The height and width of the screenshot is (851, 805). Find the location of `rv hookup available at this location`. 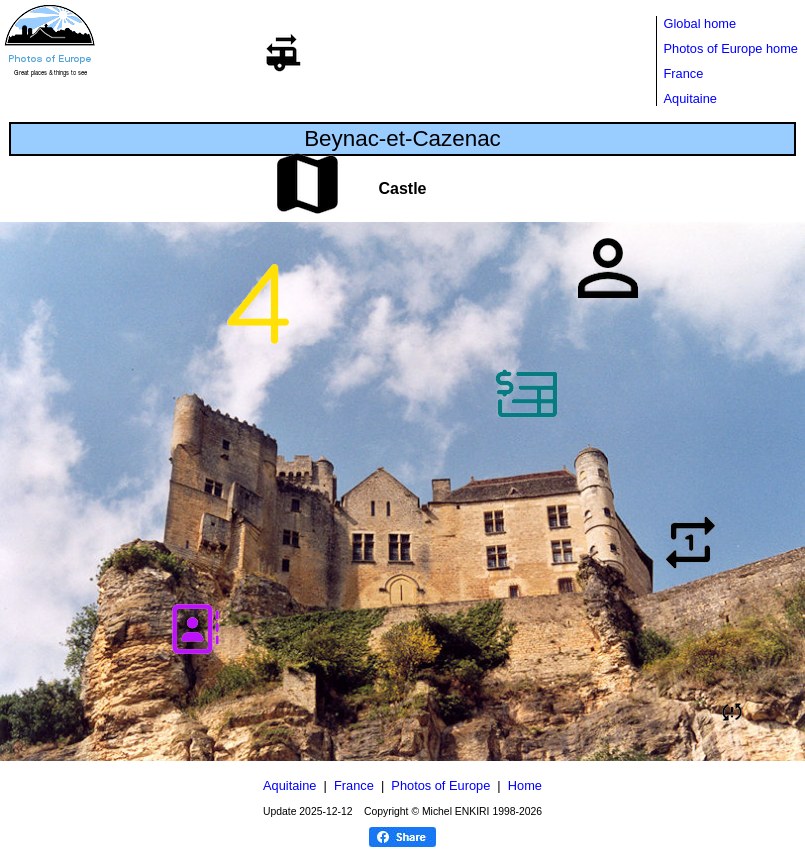

rv hookup available at this location is located at coordinates (281, 52).